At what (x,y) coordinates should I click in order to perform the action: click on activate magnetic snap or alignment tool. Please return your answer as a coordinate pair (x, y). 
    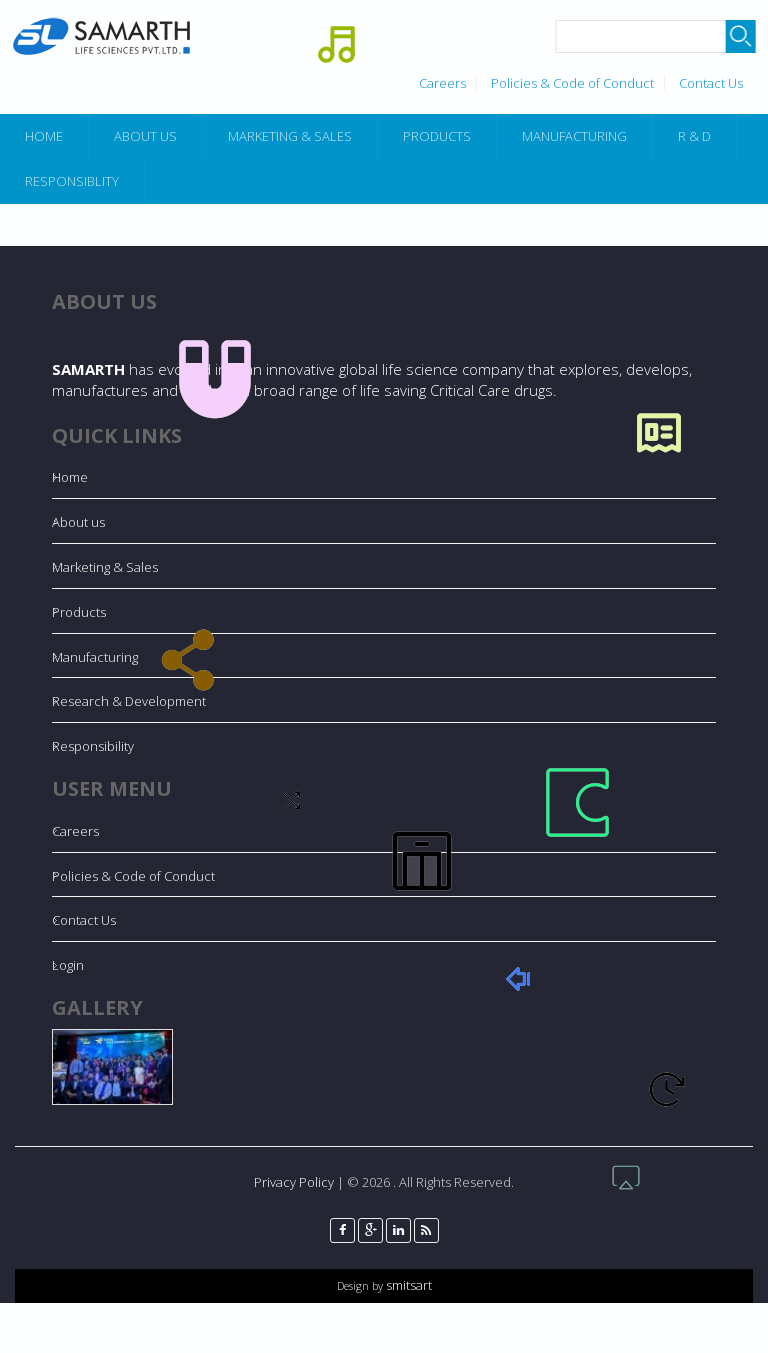
    Looking at the image, I should click on (215, 376).